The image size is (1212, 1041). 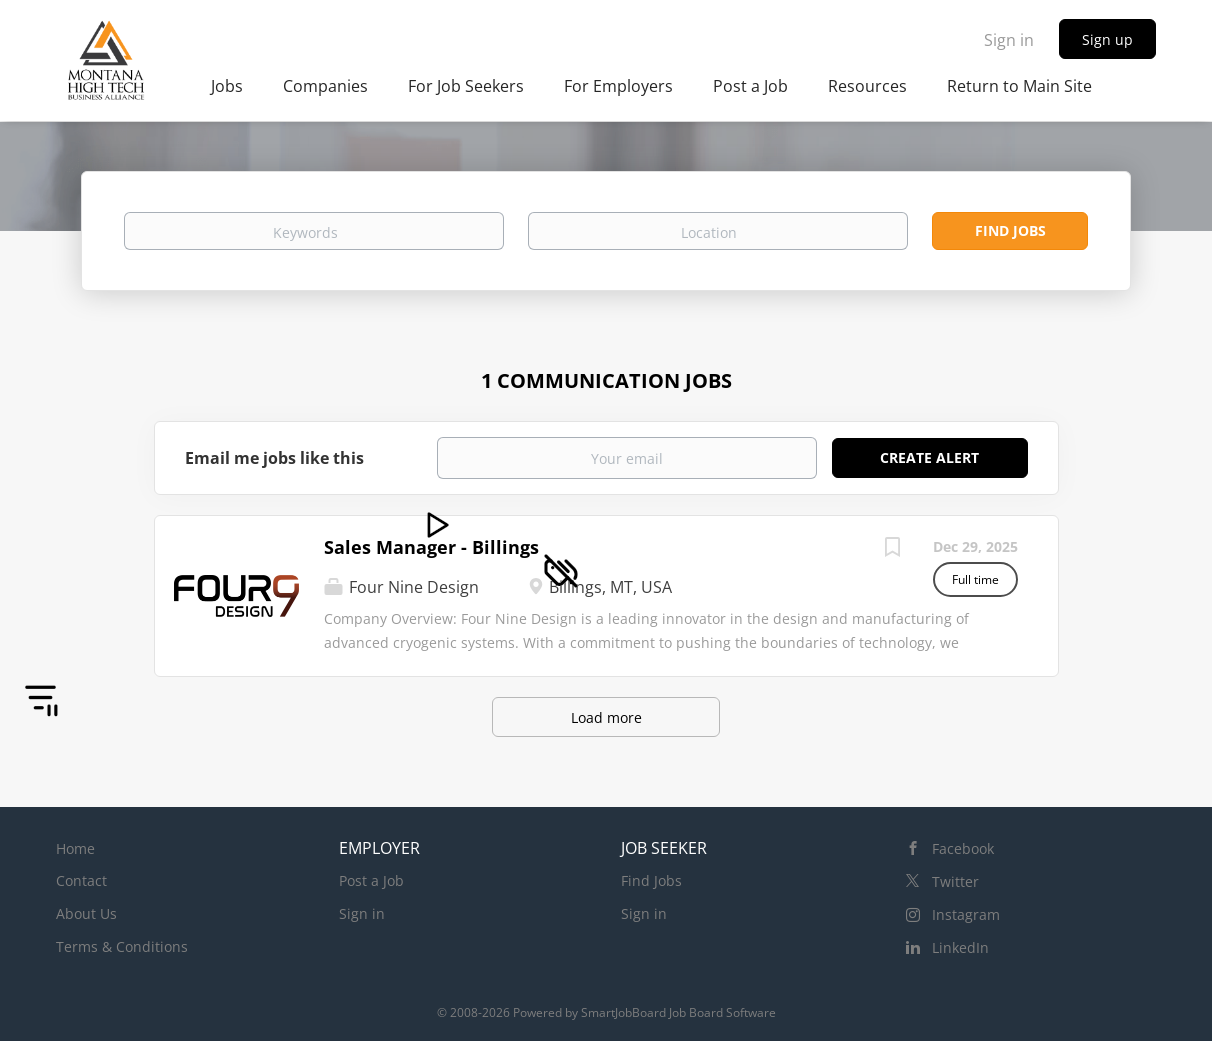 What do you see at coordinates (436, 525) in the screenshot?
I see `play media or start playback` at bounding box center [436, 525].